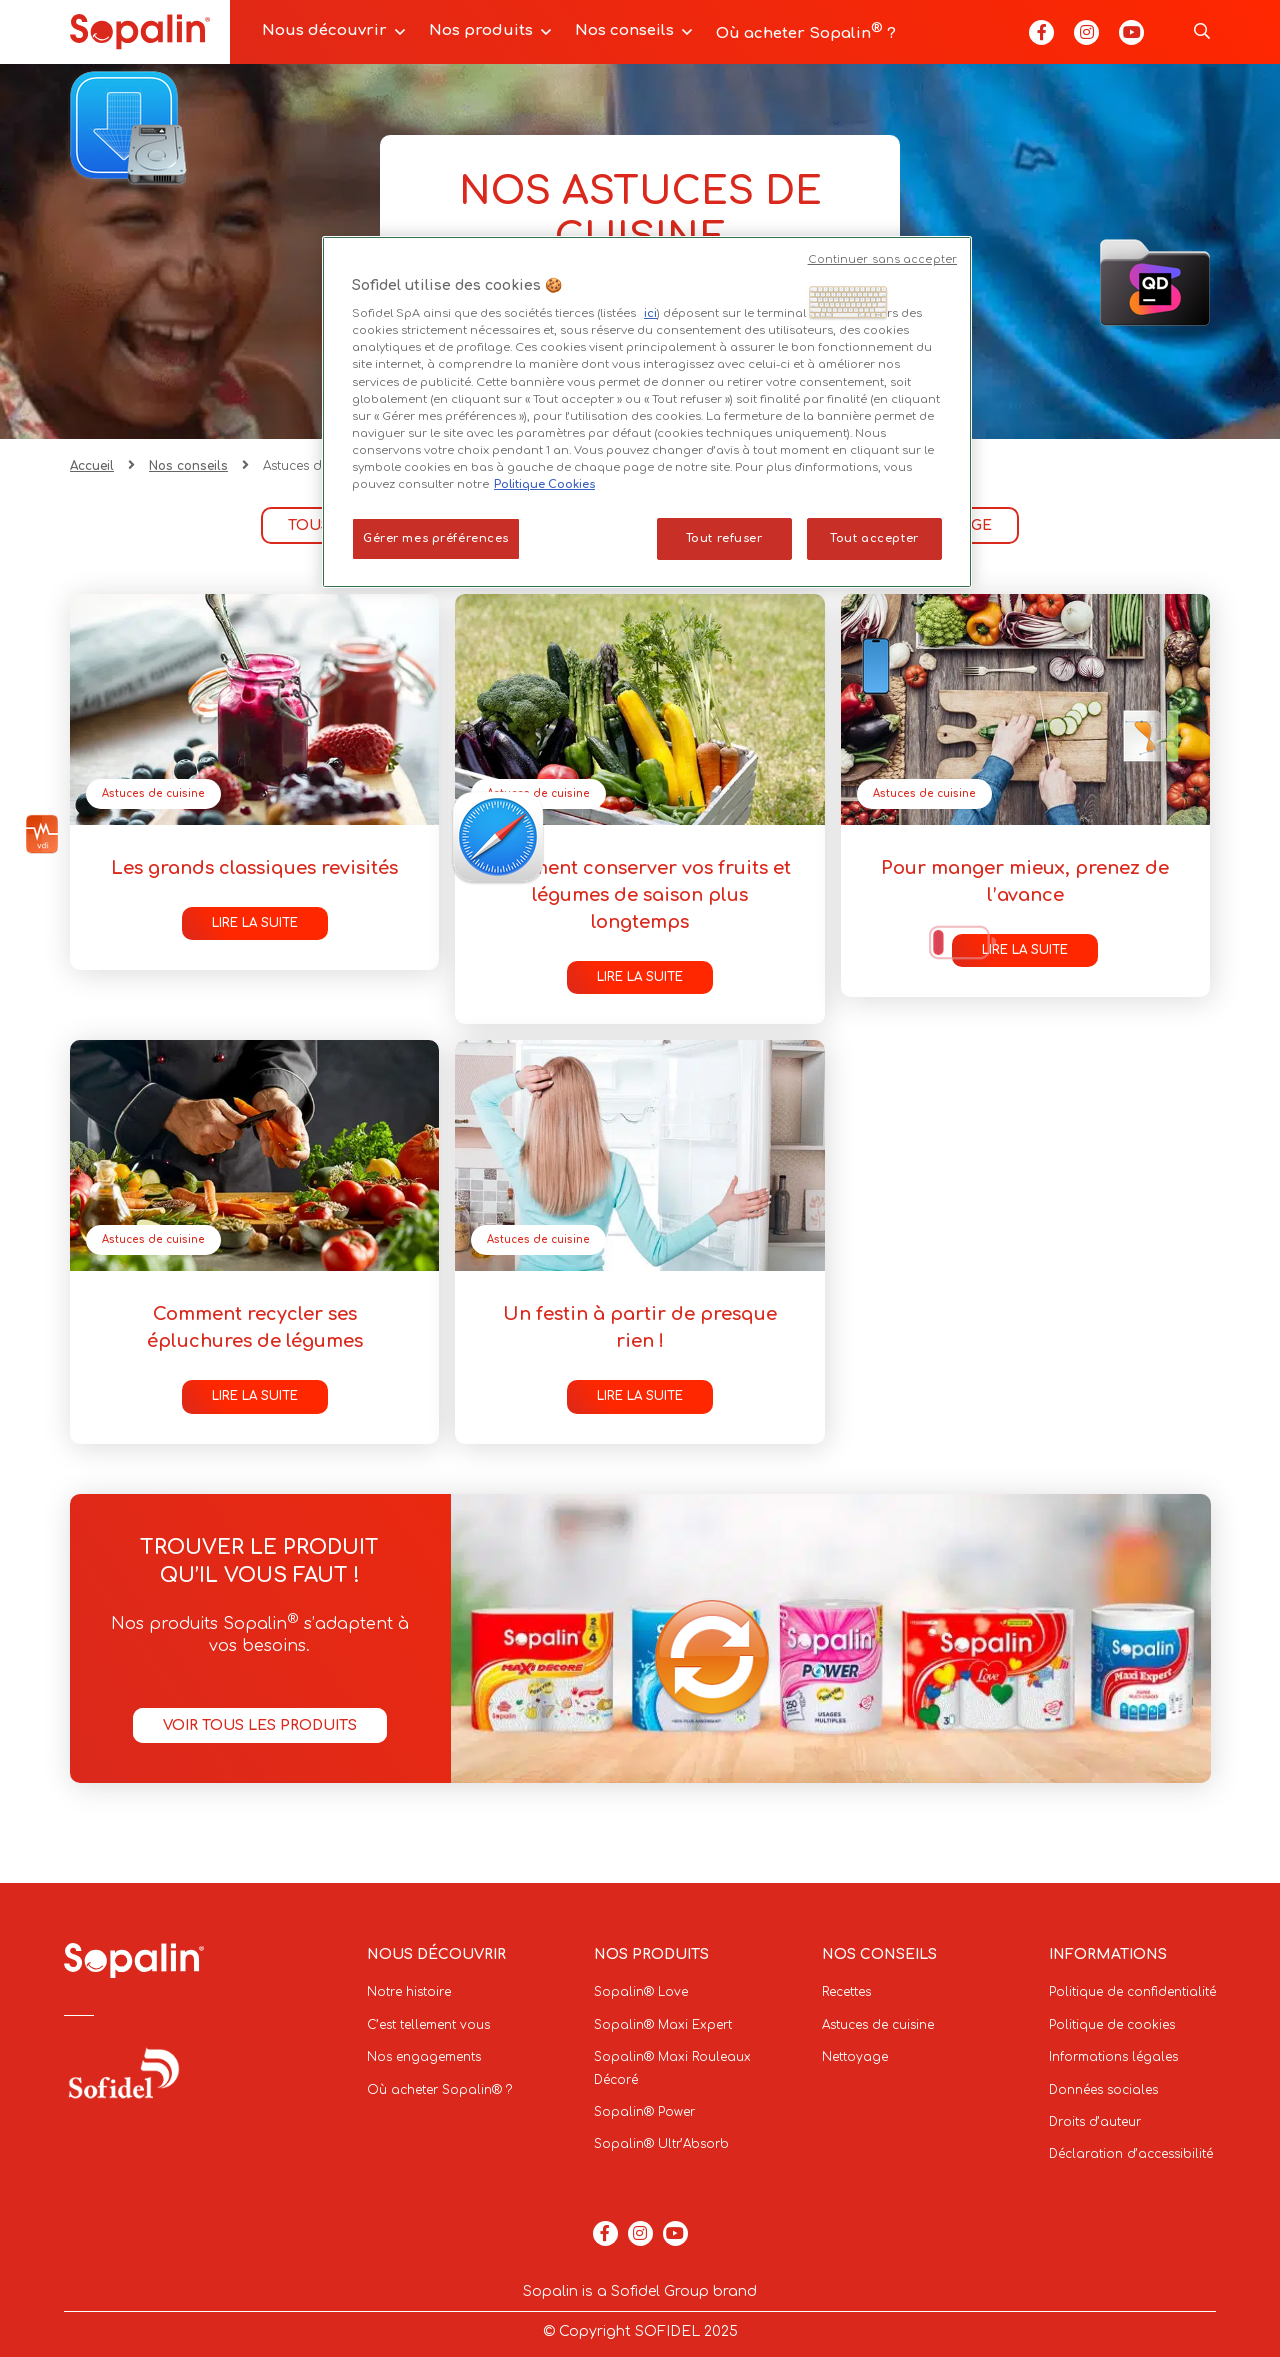 This screenshot has height=2357, width=1280. Describe the element at coordinates (962, 942) in the screenshot. I see `indicates critically low battery at 10%` at that location.